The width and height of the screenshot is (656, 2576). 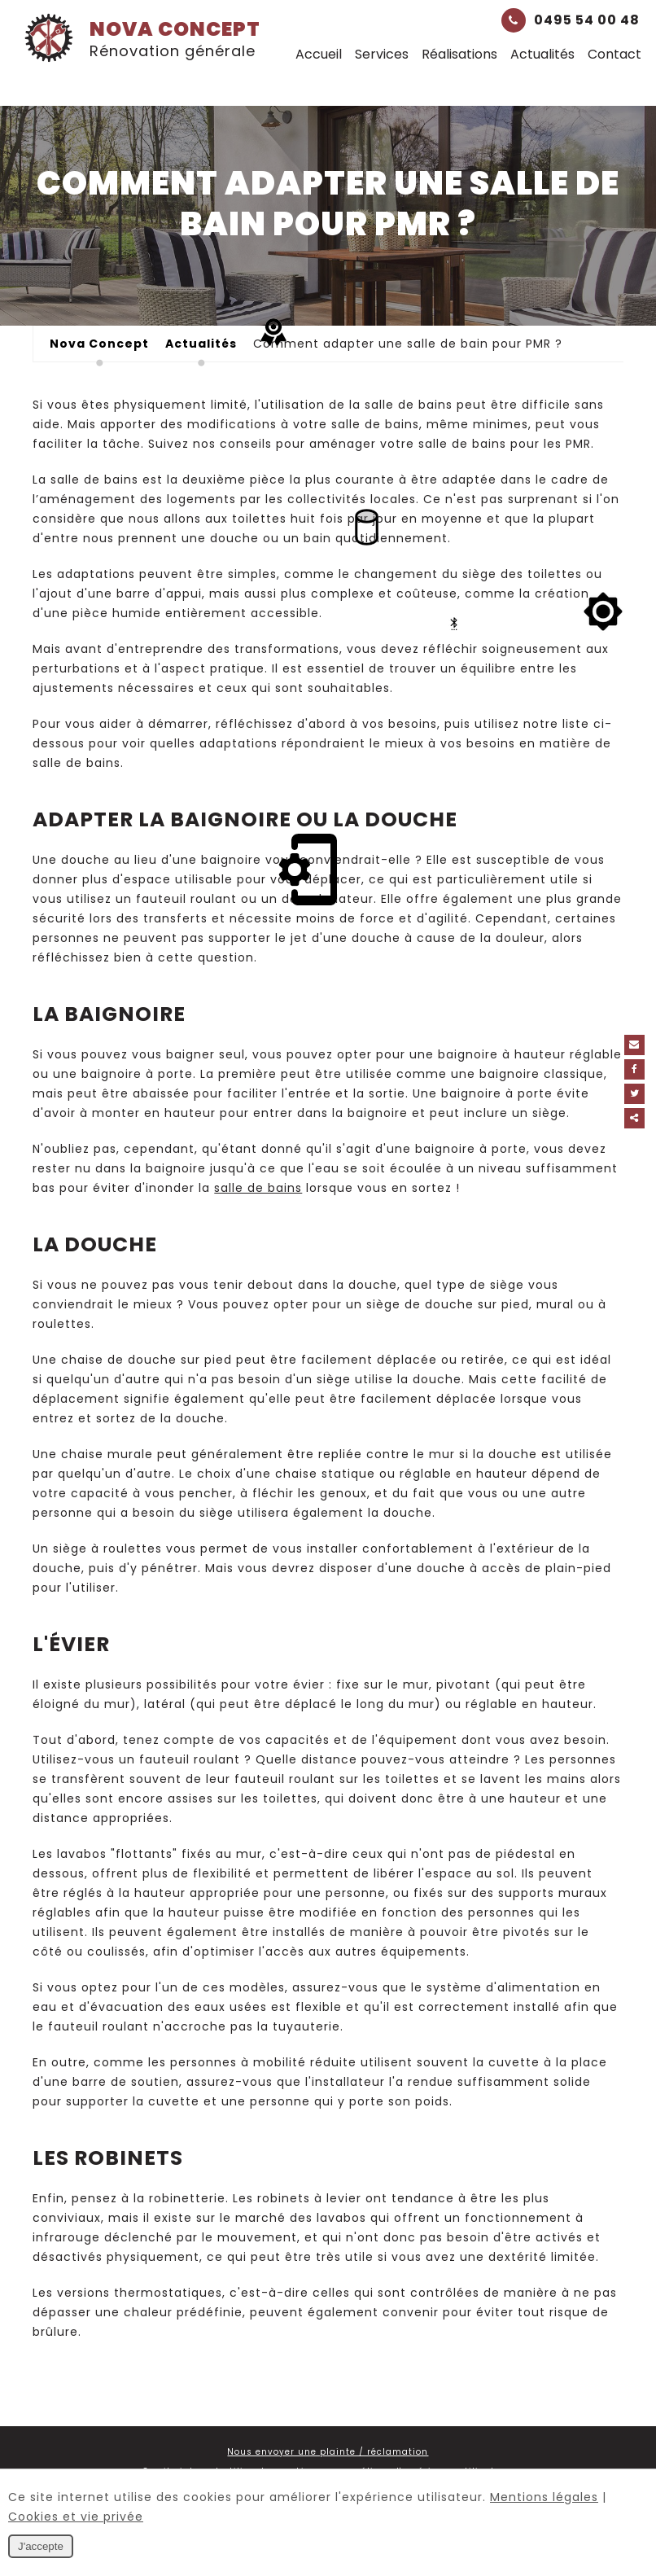 What do you see at coordinates (273, 332) in the screenshot?
I see `indicates an award or achievement` at bounding box center [273, 332].